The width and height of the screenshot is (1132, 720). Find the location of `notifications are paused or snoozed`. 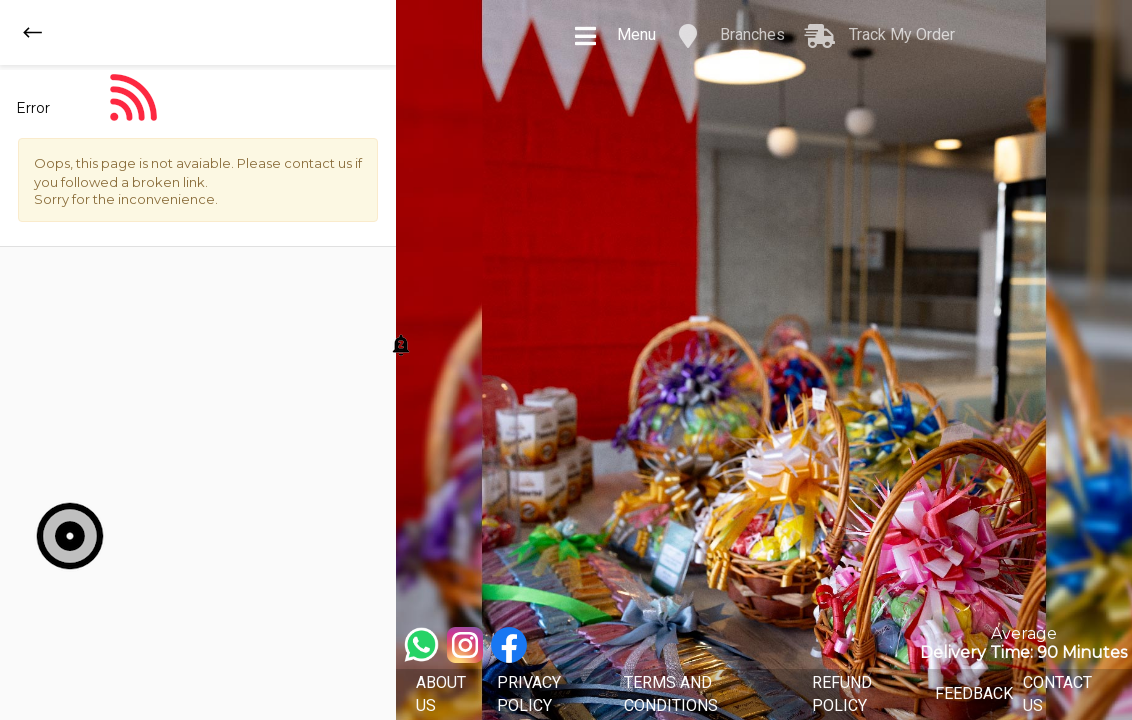

notifications are paused or snoozed is located at coordinates (401, 345).